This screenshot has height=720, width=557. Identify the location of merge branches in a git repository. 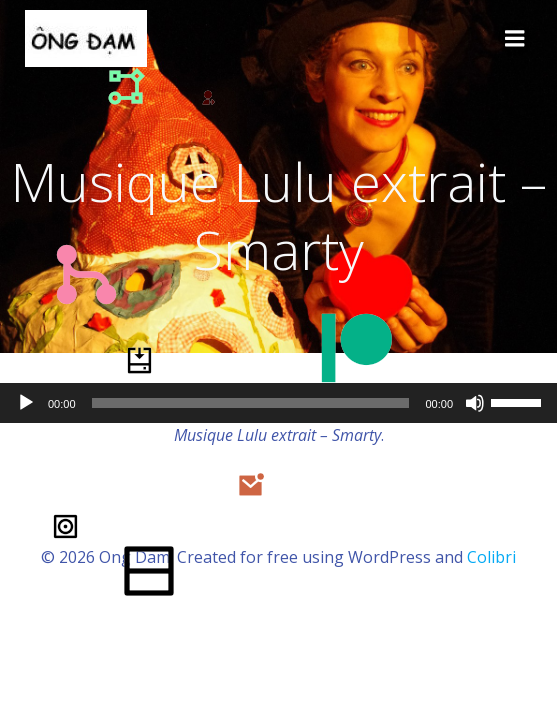
(86, 274).